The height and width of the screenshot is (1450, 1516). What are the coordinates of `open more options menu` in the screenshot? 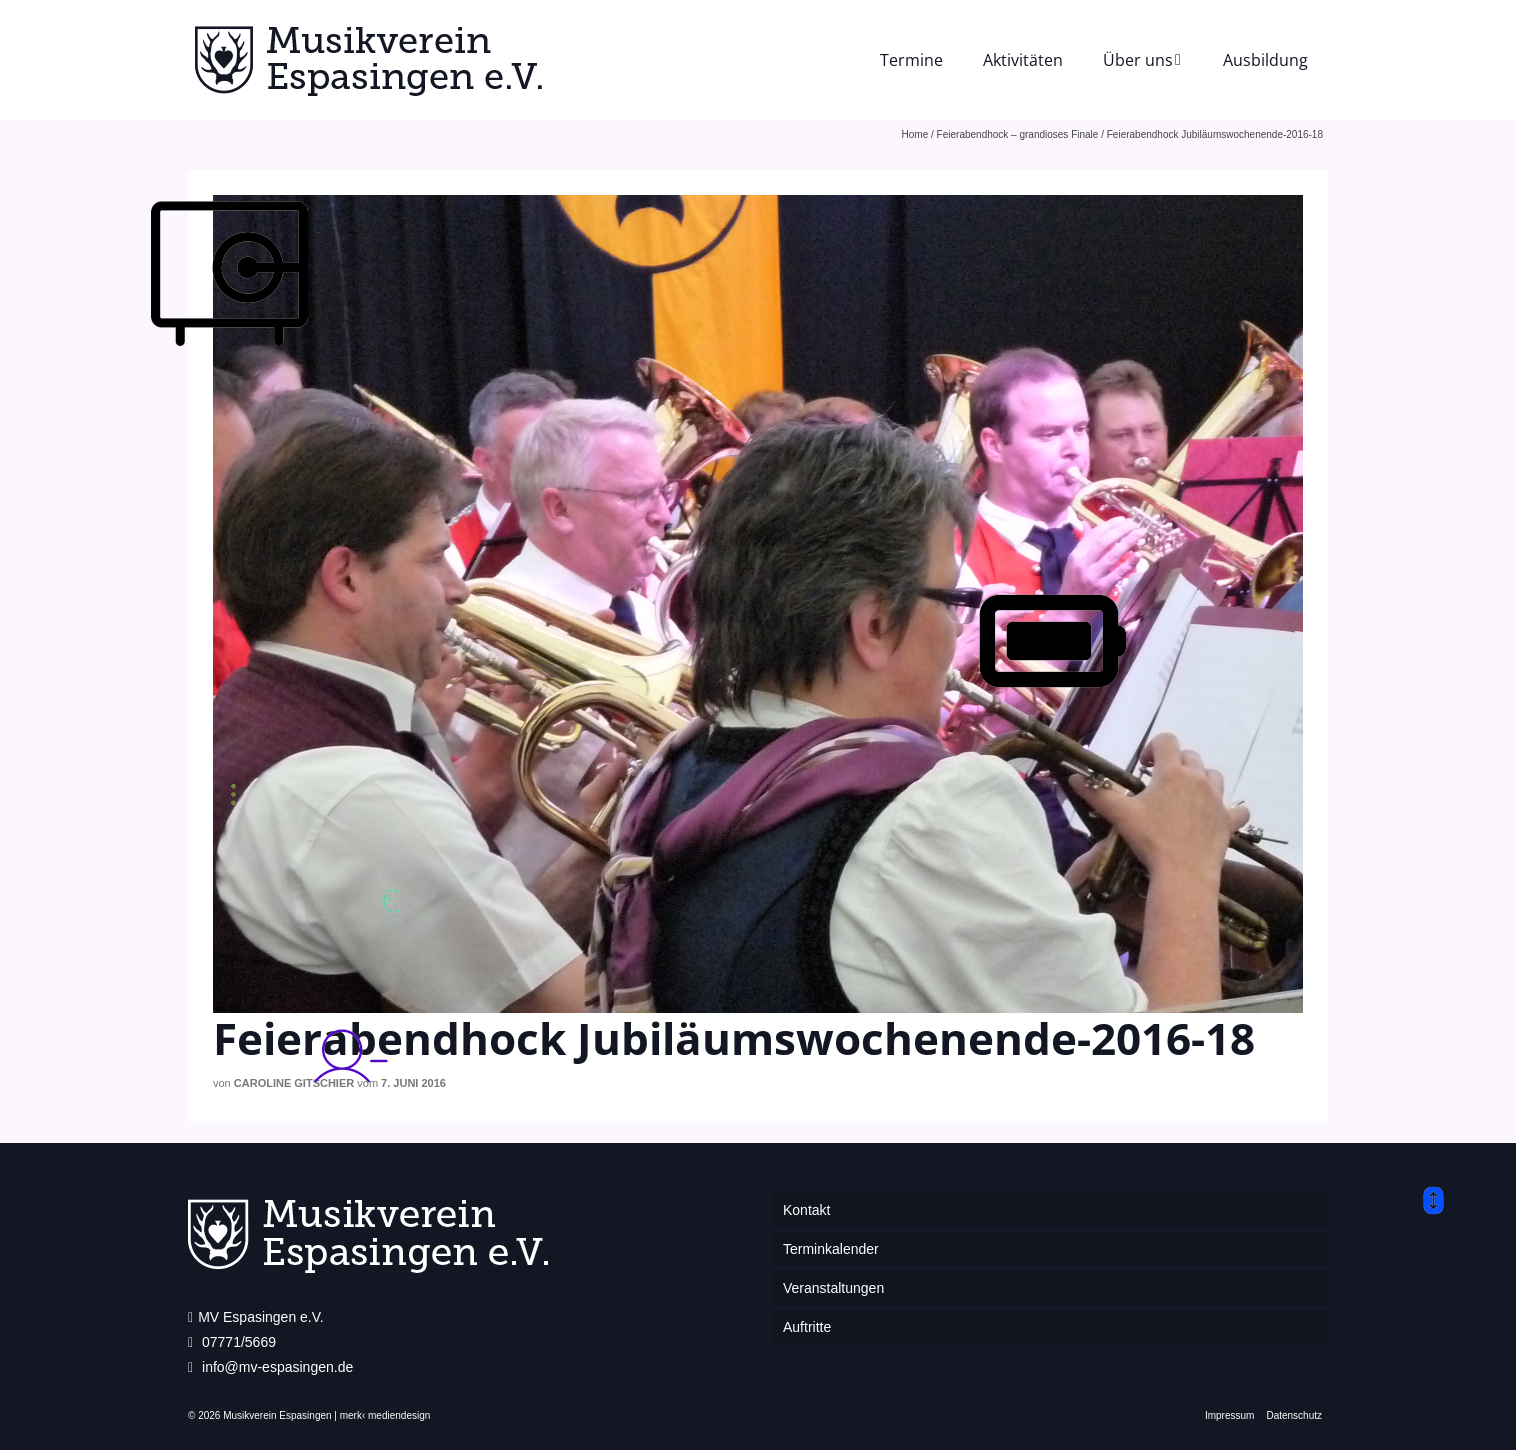 It's located at (233, 794).